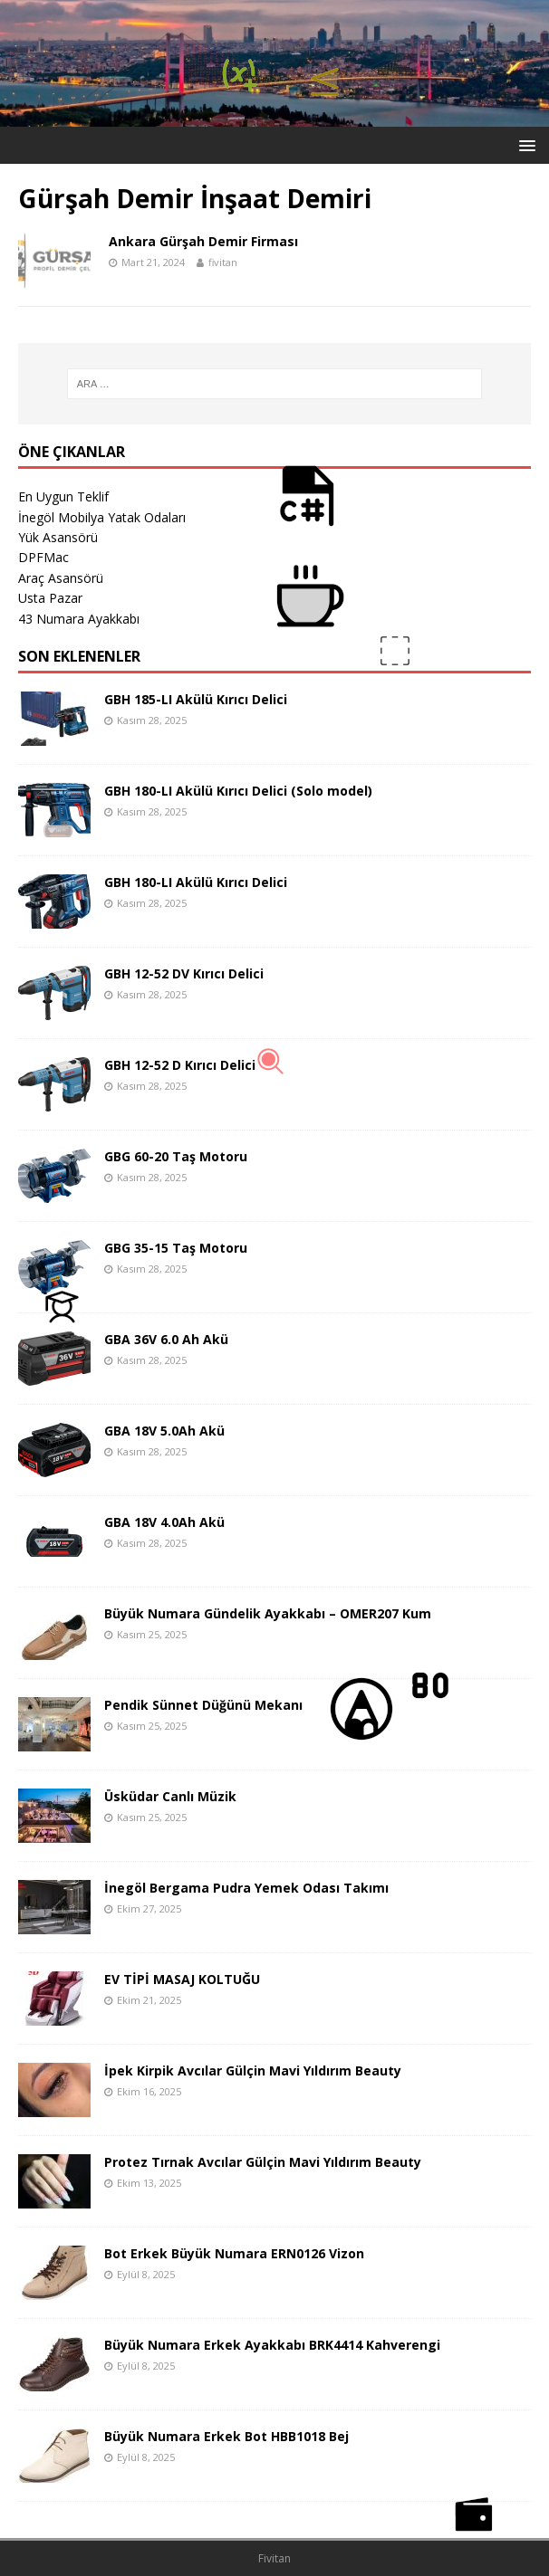  I want to click on view student profile, so click(62, 1307).